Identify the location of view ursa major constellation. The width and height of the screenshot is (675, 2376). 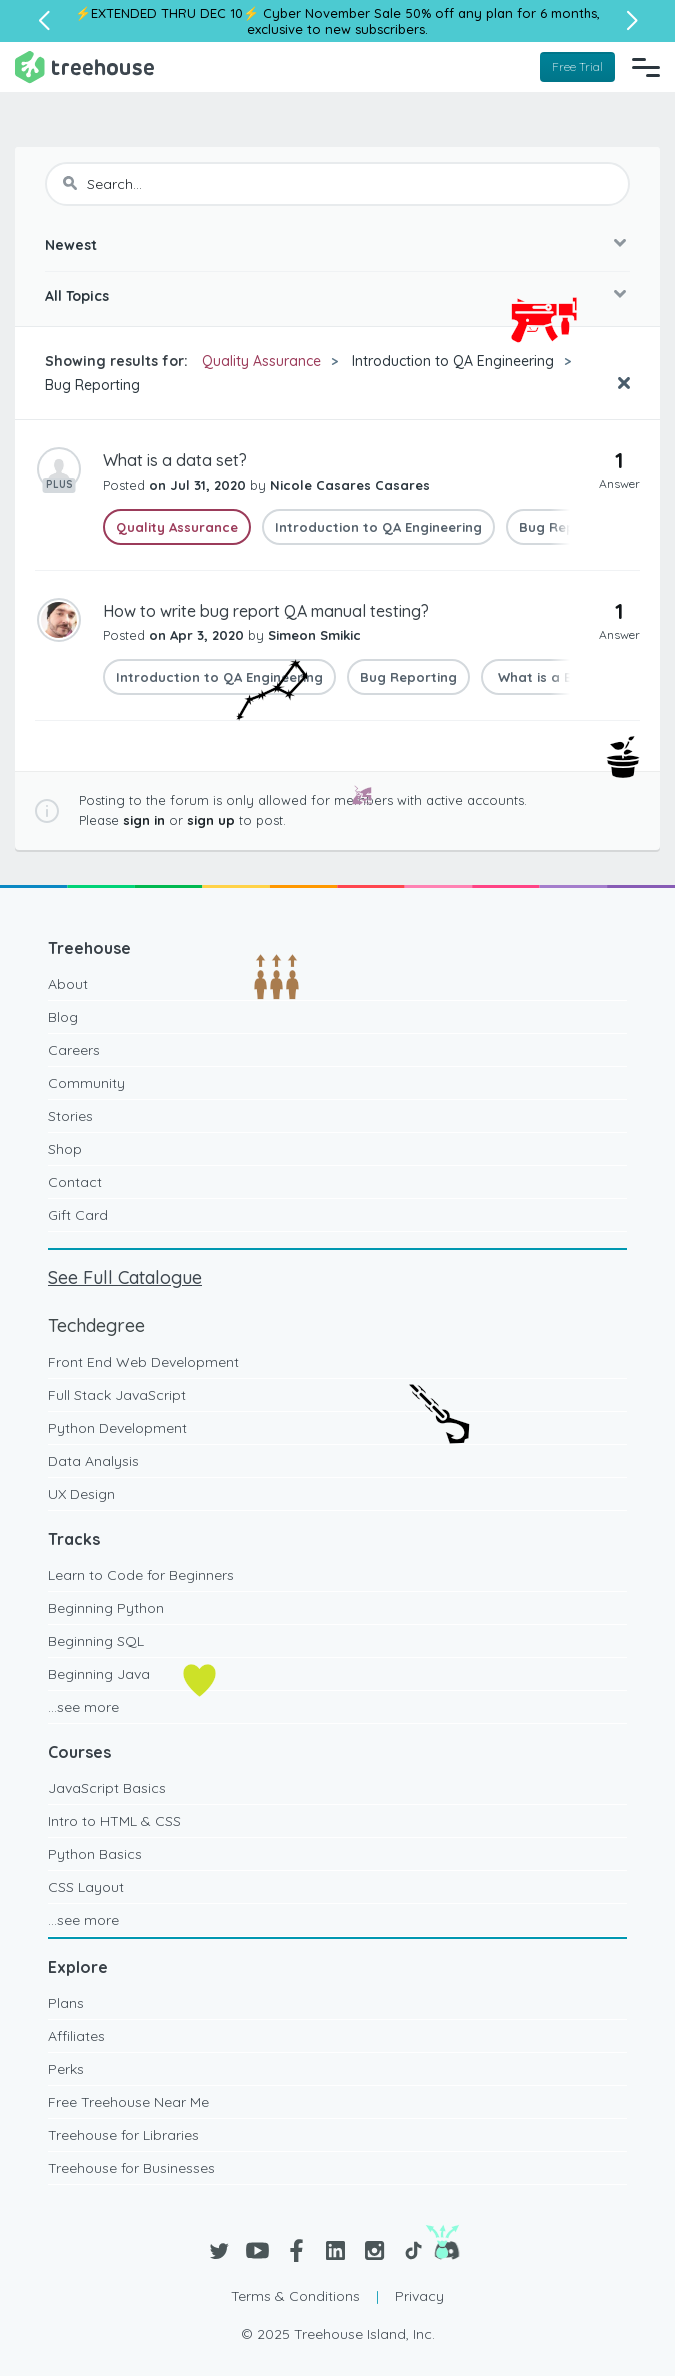
(272, 690).